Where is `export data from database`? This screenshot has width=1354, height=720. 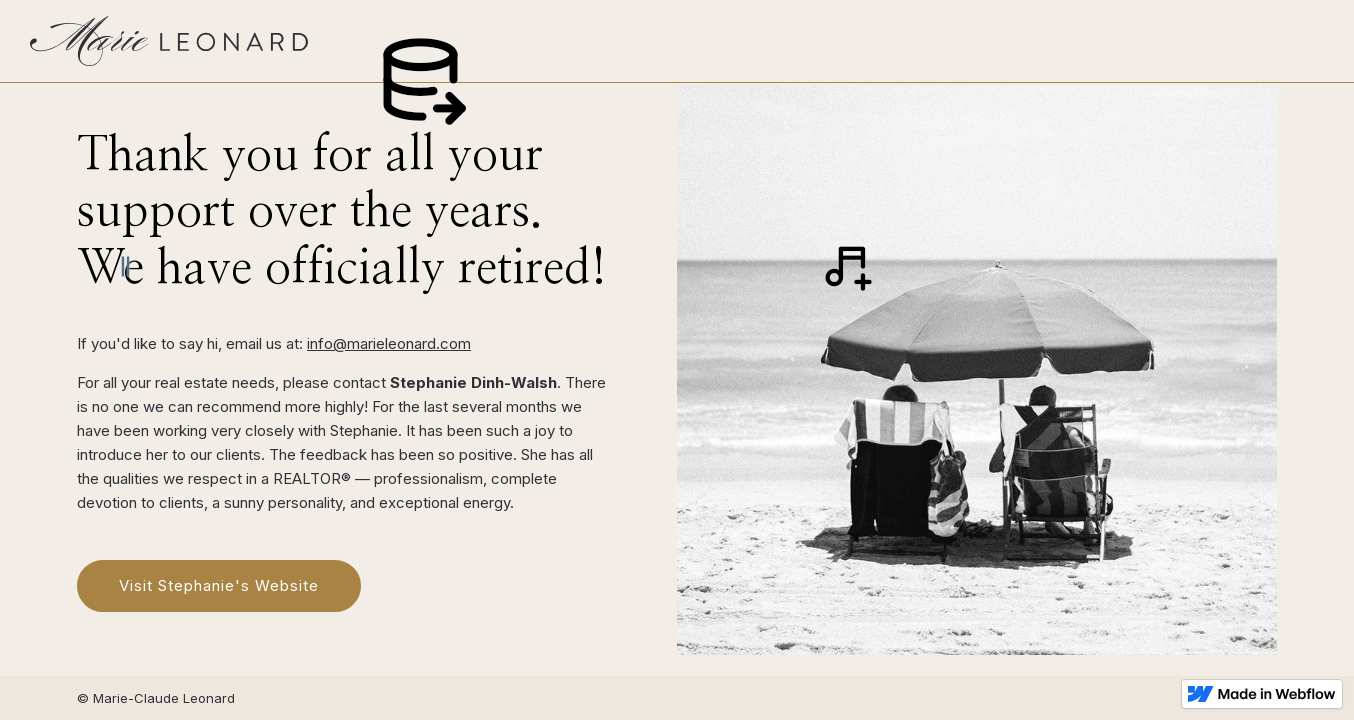
export data from database is located at coordinates (420, 79).